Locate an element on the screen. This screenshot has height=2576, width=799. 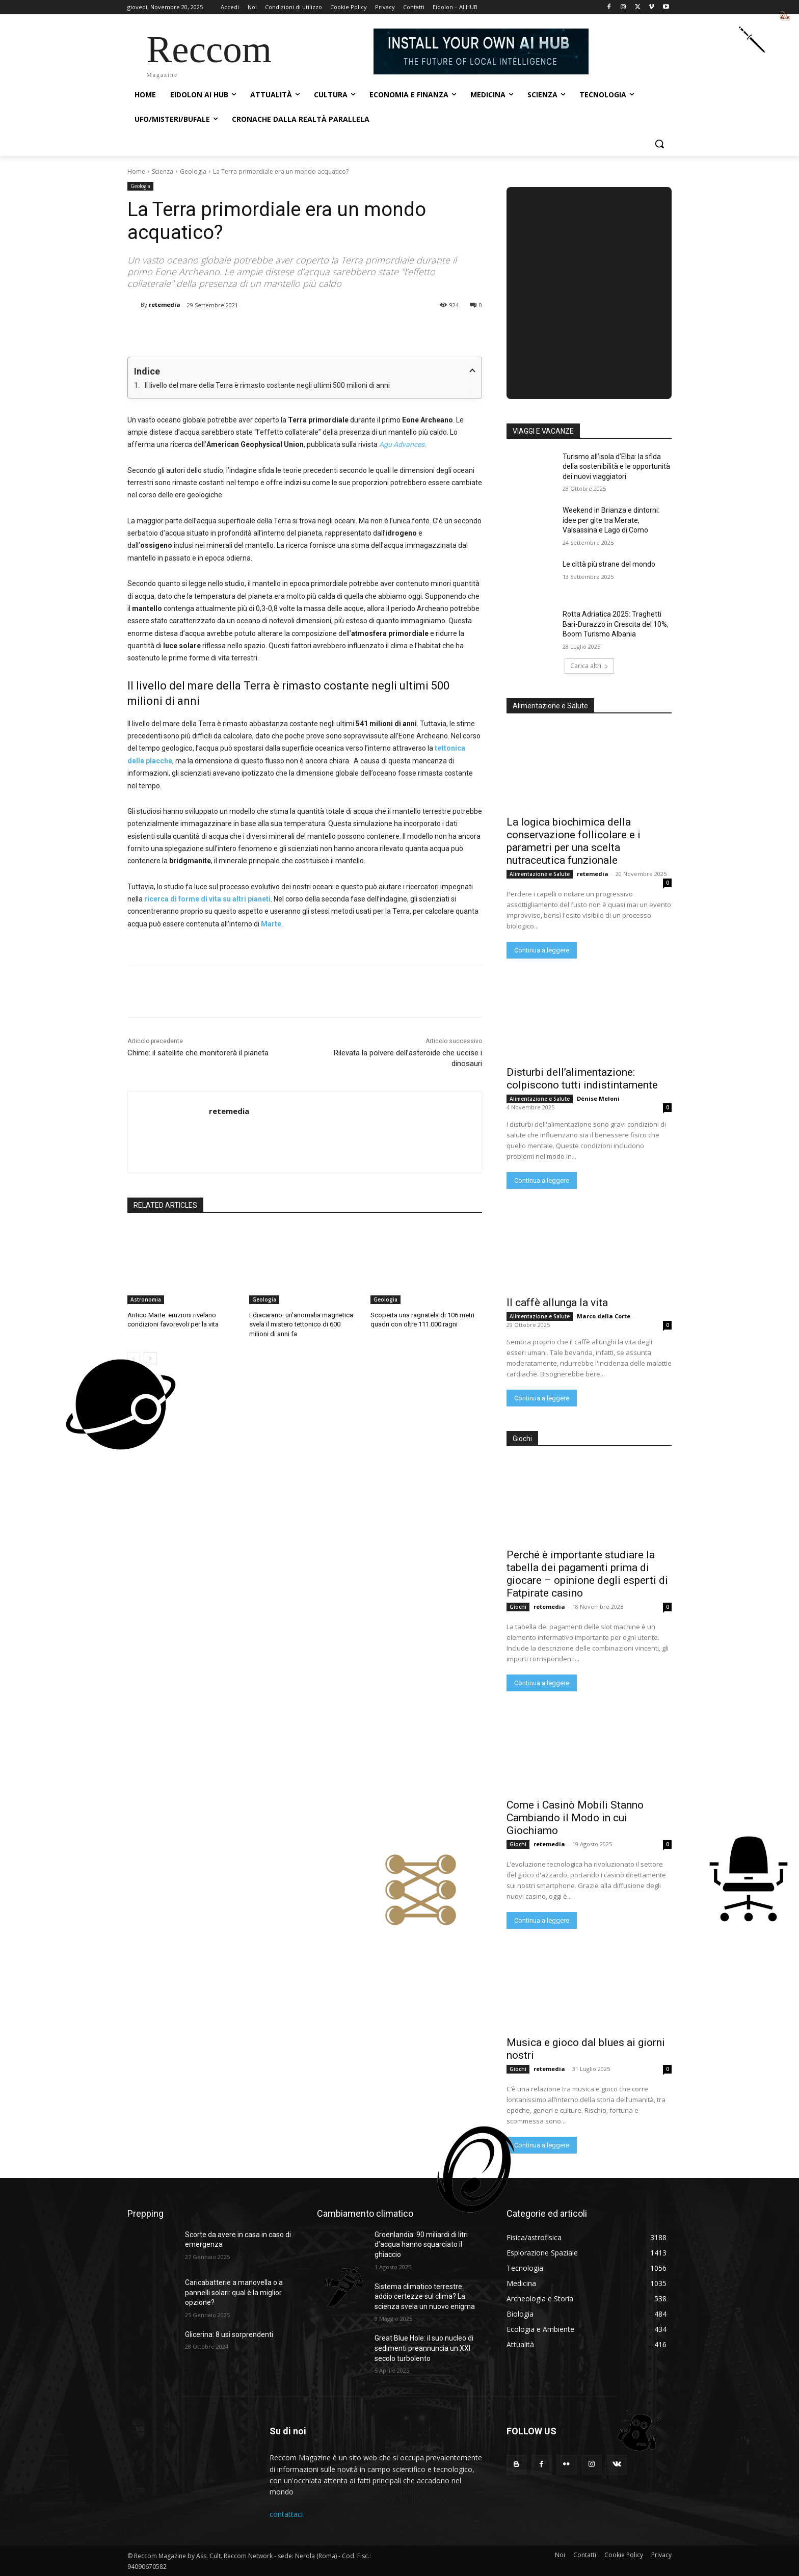
access a portal or gateway feature is located at coordinates (475, 2169).